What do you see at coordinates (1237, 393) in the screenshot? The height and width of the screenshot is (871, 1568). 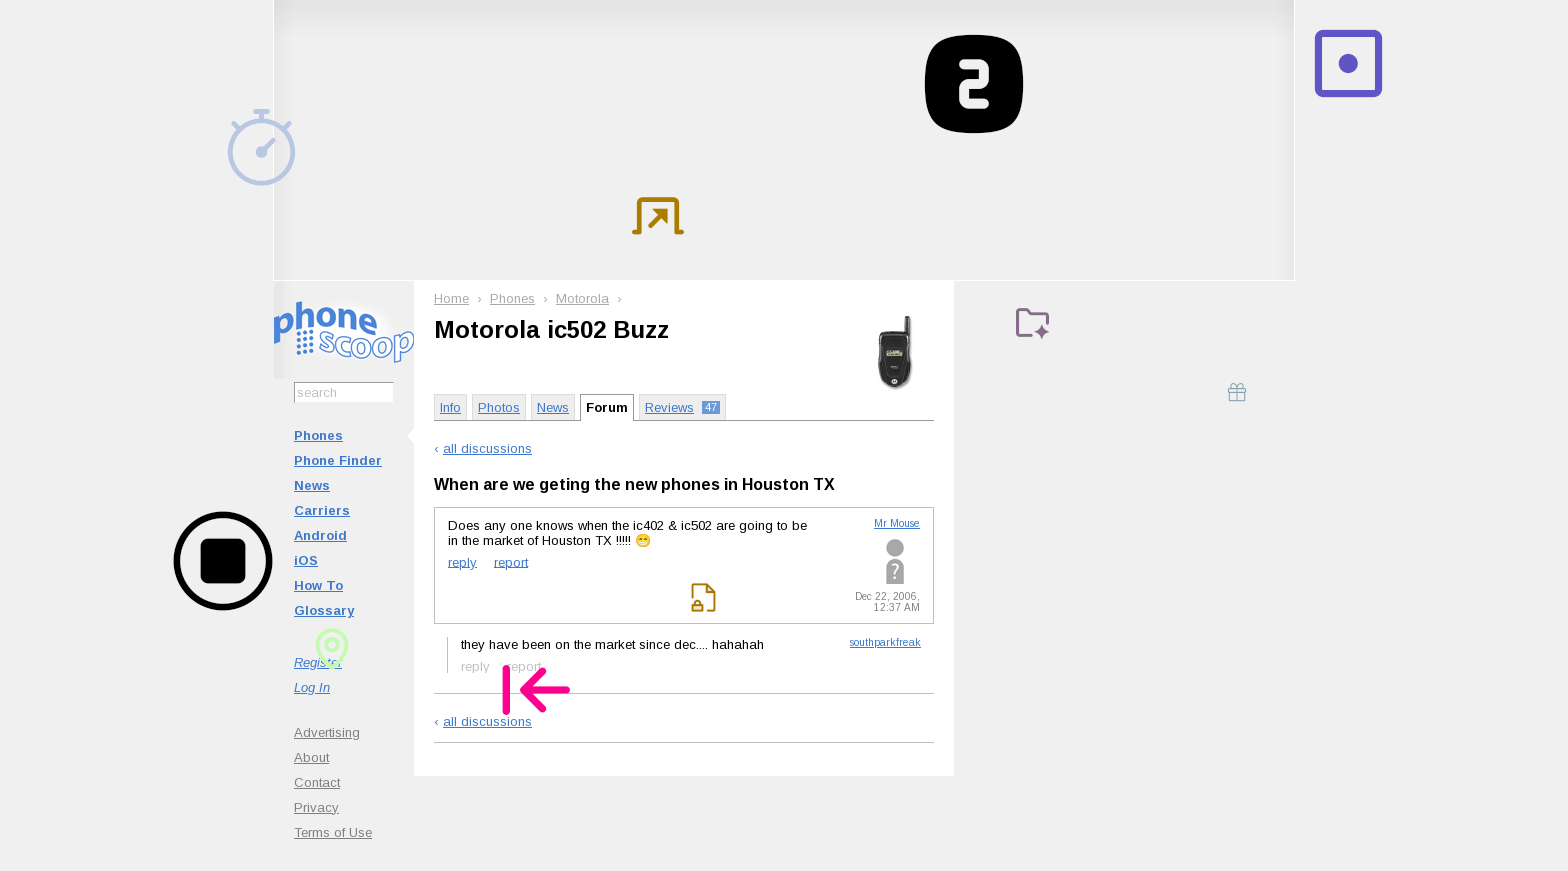 I see `access gifts or rewards` at bounding box center [1237, 393].